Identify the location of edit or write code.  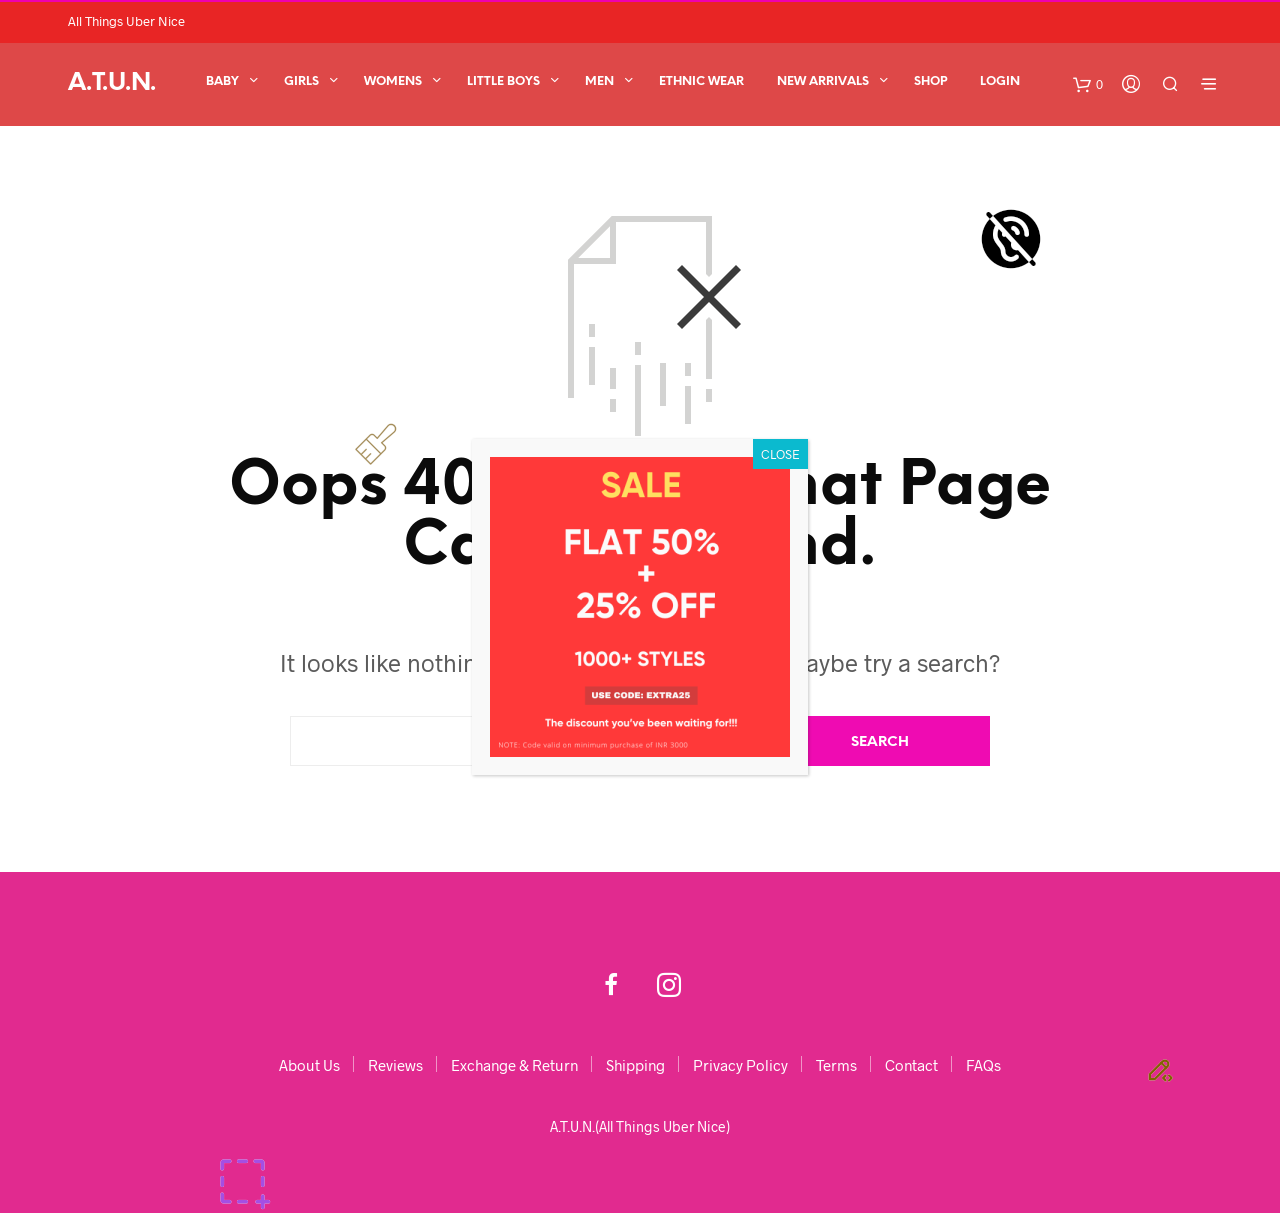
(1159, 1069).